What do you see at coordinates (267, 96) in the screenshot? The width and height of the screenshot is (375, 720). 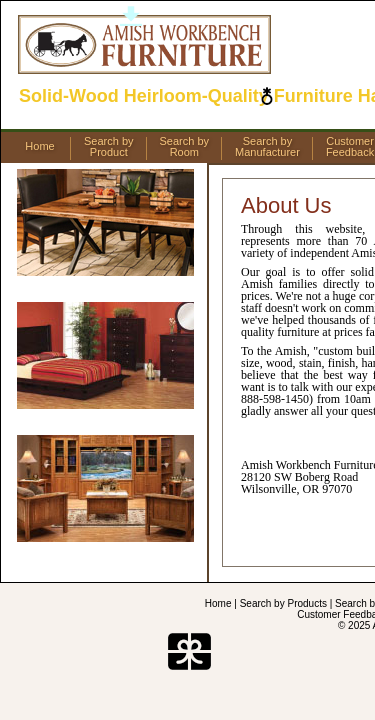 I see `indicates non-binary gender identity option` at bounding box center [267, 96].